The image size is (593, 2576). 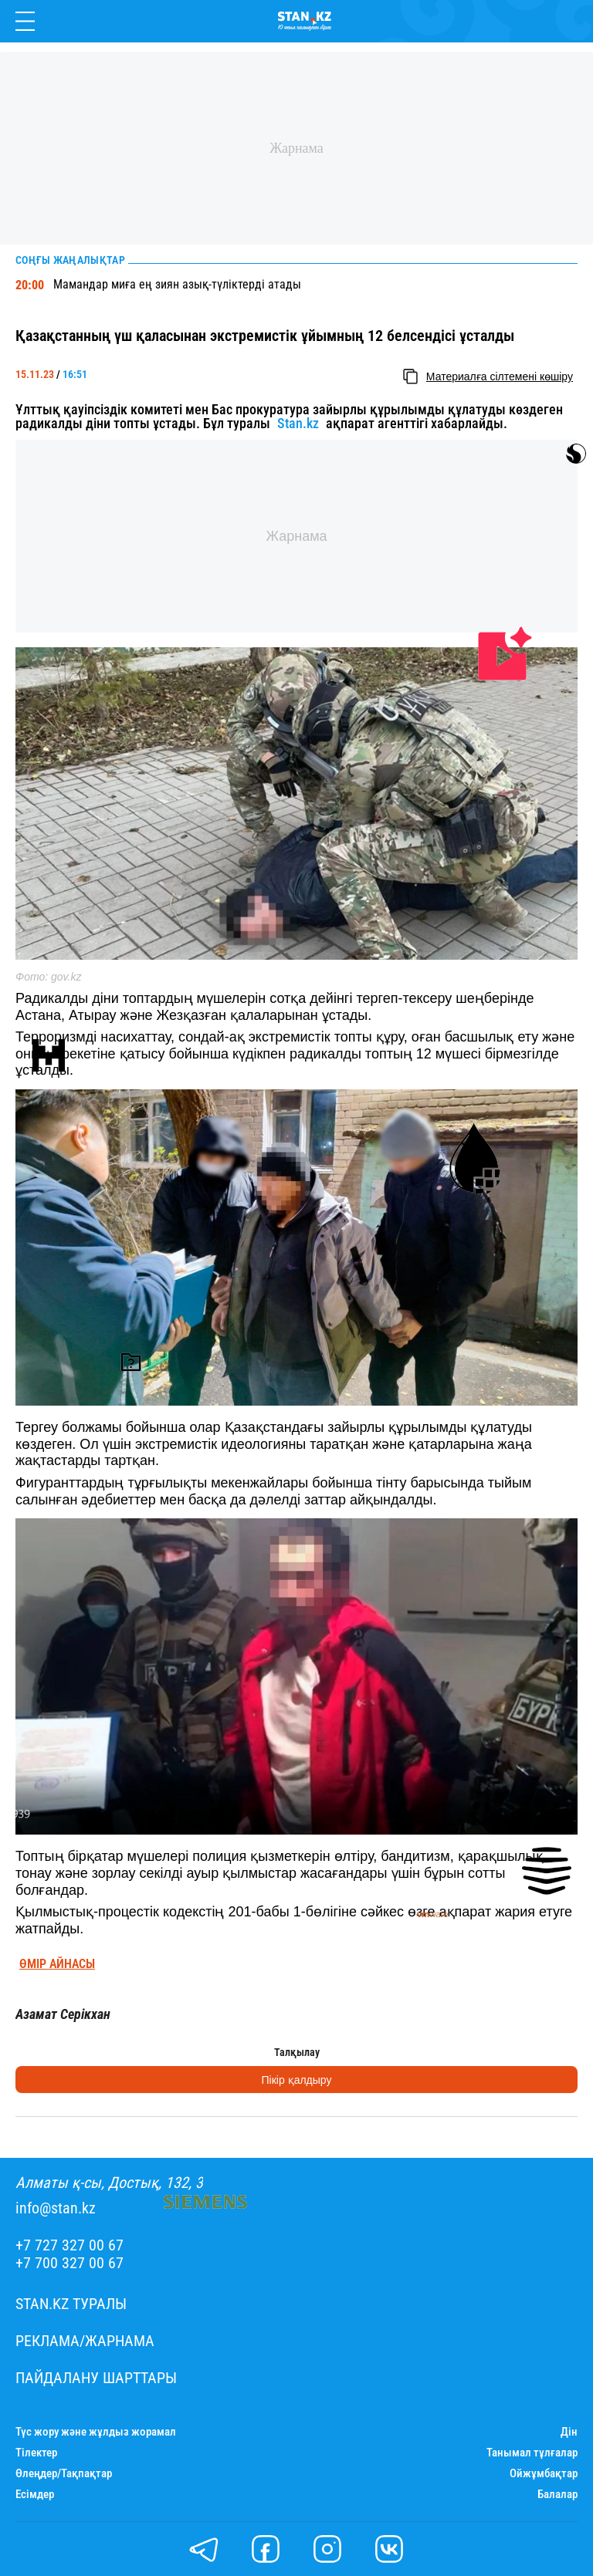 I want to click on open mixtral AI model settings, so click(x=49, y=1055).